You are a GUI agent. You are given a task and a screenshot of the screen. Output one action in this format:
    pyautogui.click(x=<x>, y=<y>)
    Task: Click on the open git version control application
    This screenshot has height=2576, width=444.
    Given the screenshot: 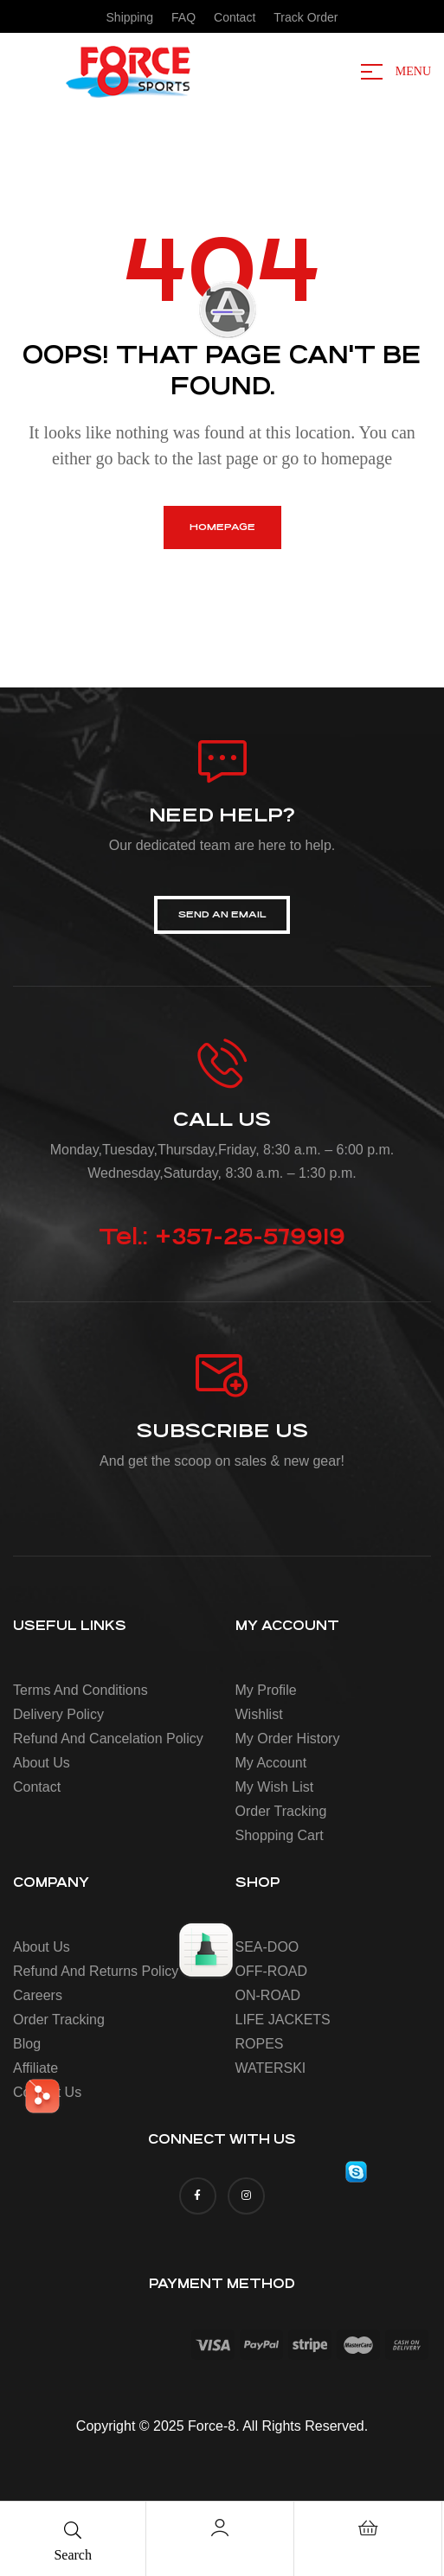 What is the action you would take?
    pyautogui.click(x=42, y=2096)
    